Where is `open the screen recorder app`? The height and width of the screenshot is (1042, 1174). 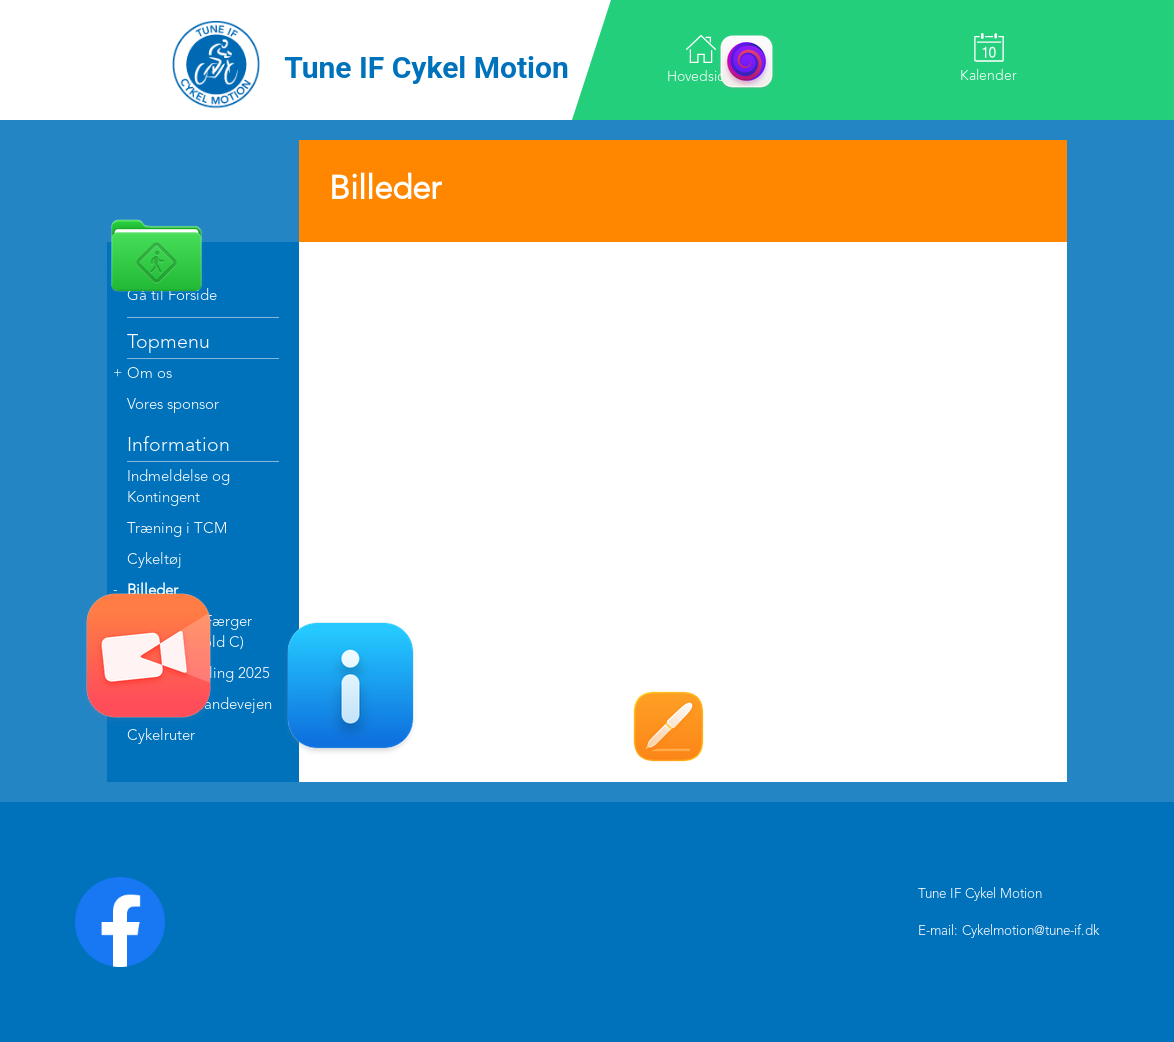 open the screen recorder app is located at coordinates (148, 655).